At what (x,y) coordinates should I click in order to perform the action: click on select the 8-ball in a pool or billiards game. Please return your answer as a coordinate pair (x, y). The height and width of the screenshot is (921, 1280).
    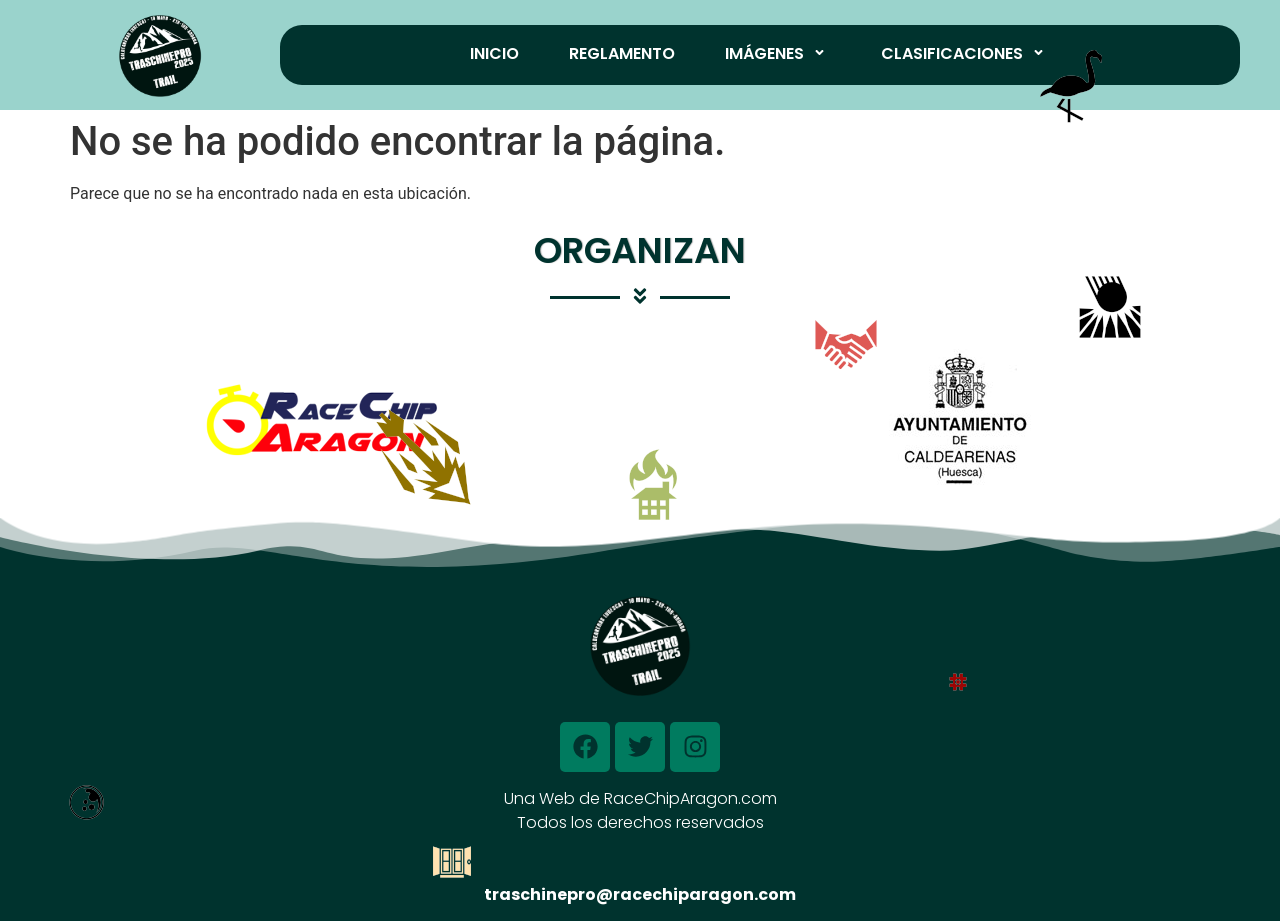
    Looking at the image, I should click on (86, 802).